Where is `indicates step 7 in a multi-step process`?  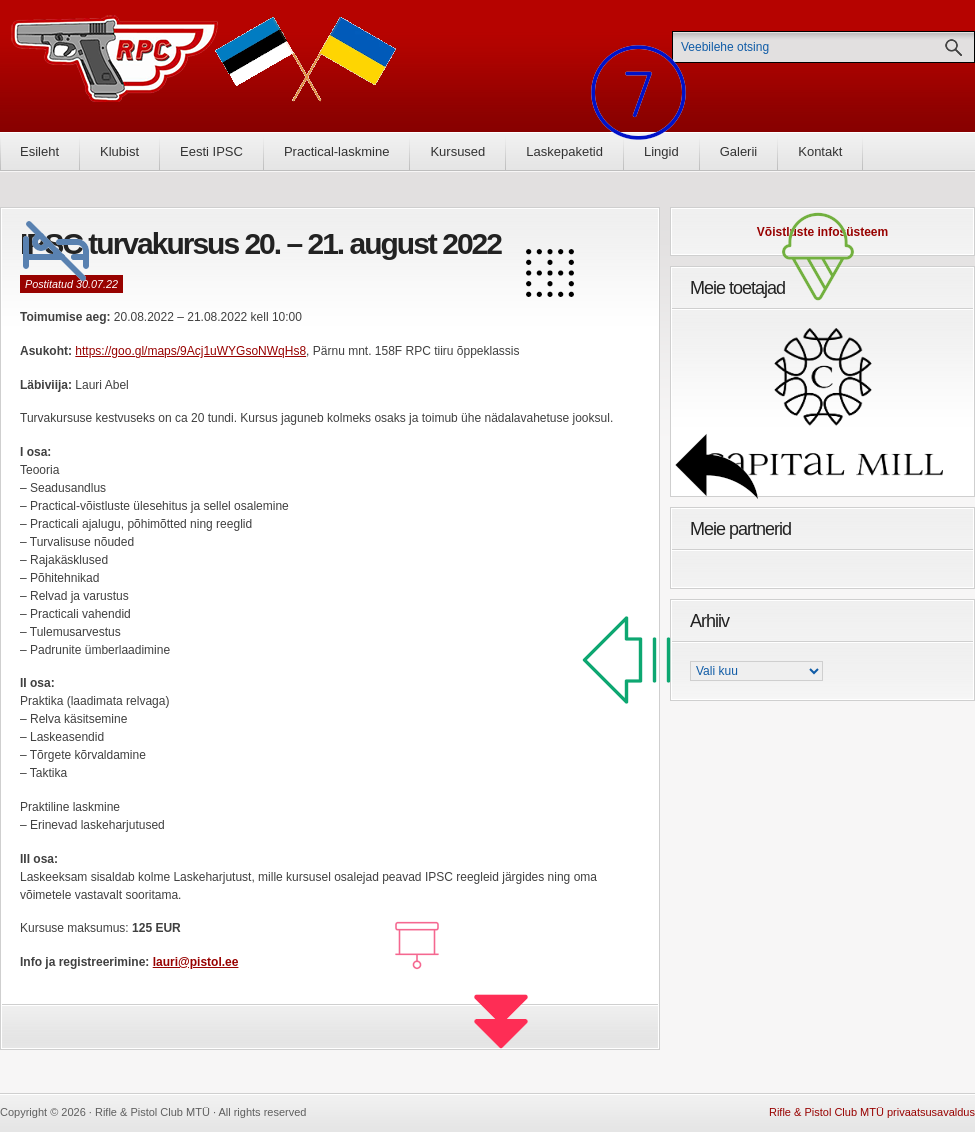
indicates step 7 in a multi-step process is located at coordinates (638, 92).